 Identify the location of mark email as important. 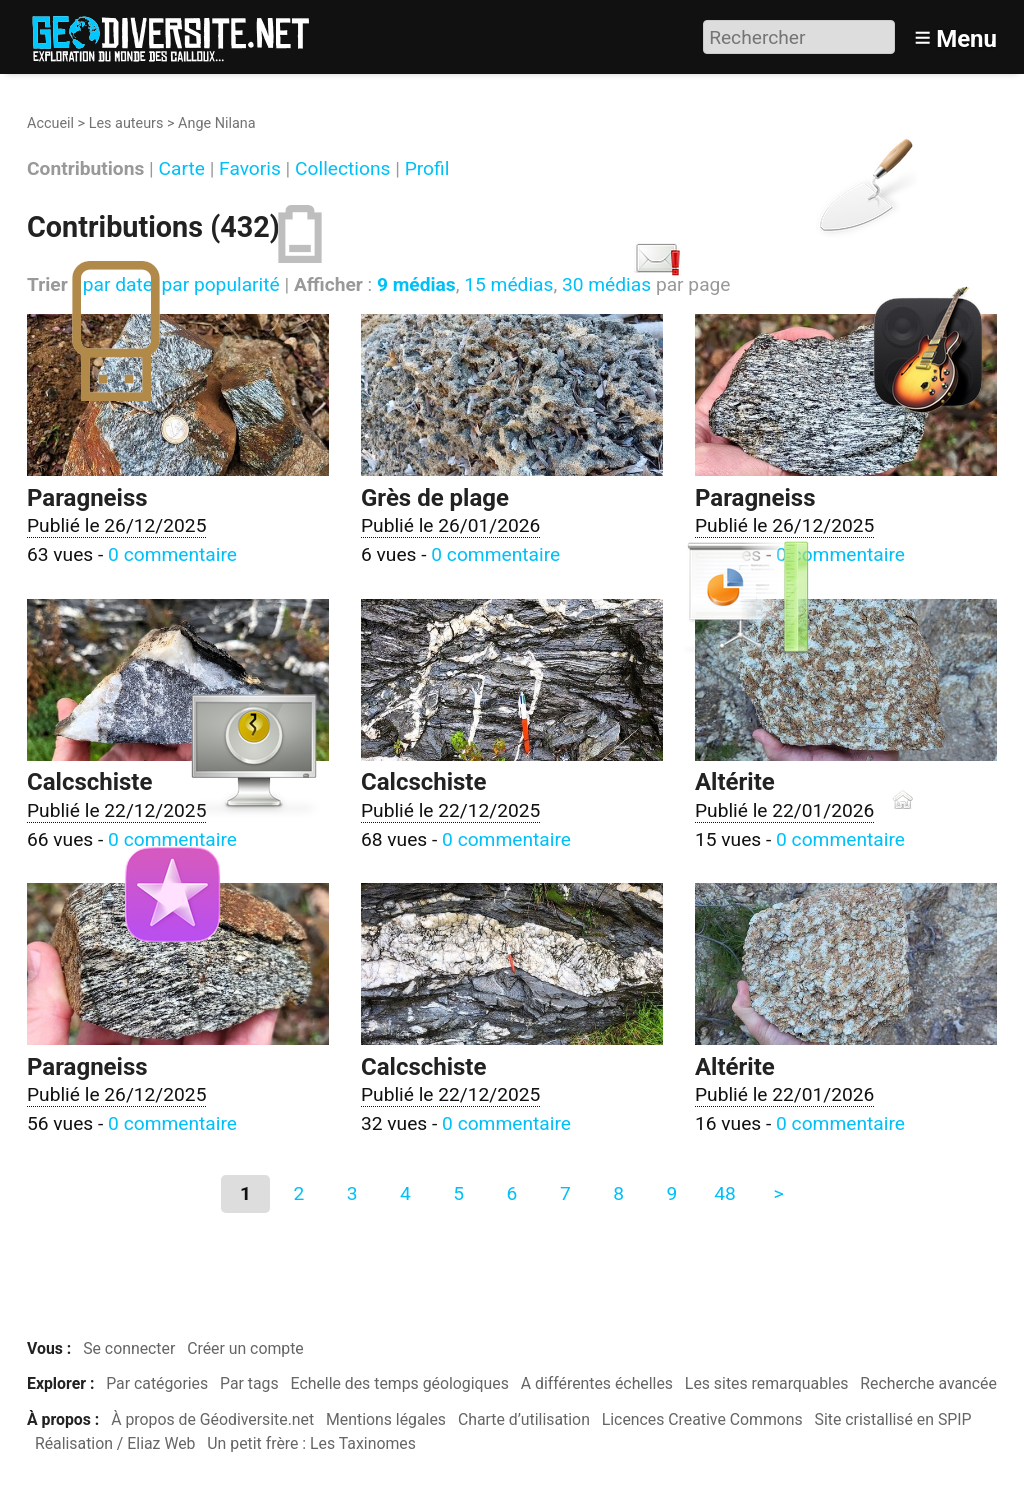
(656, 258).